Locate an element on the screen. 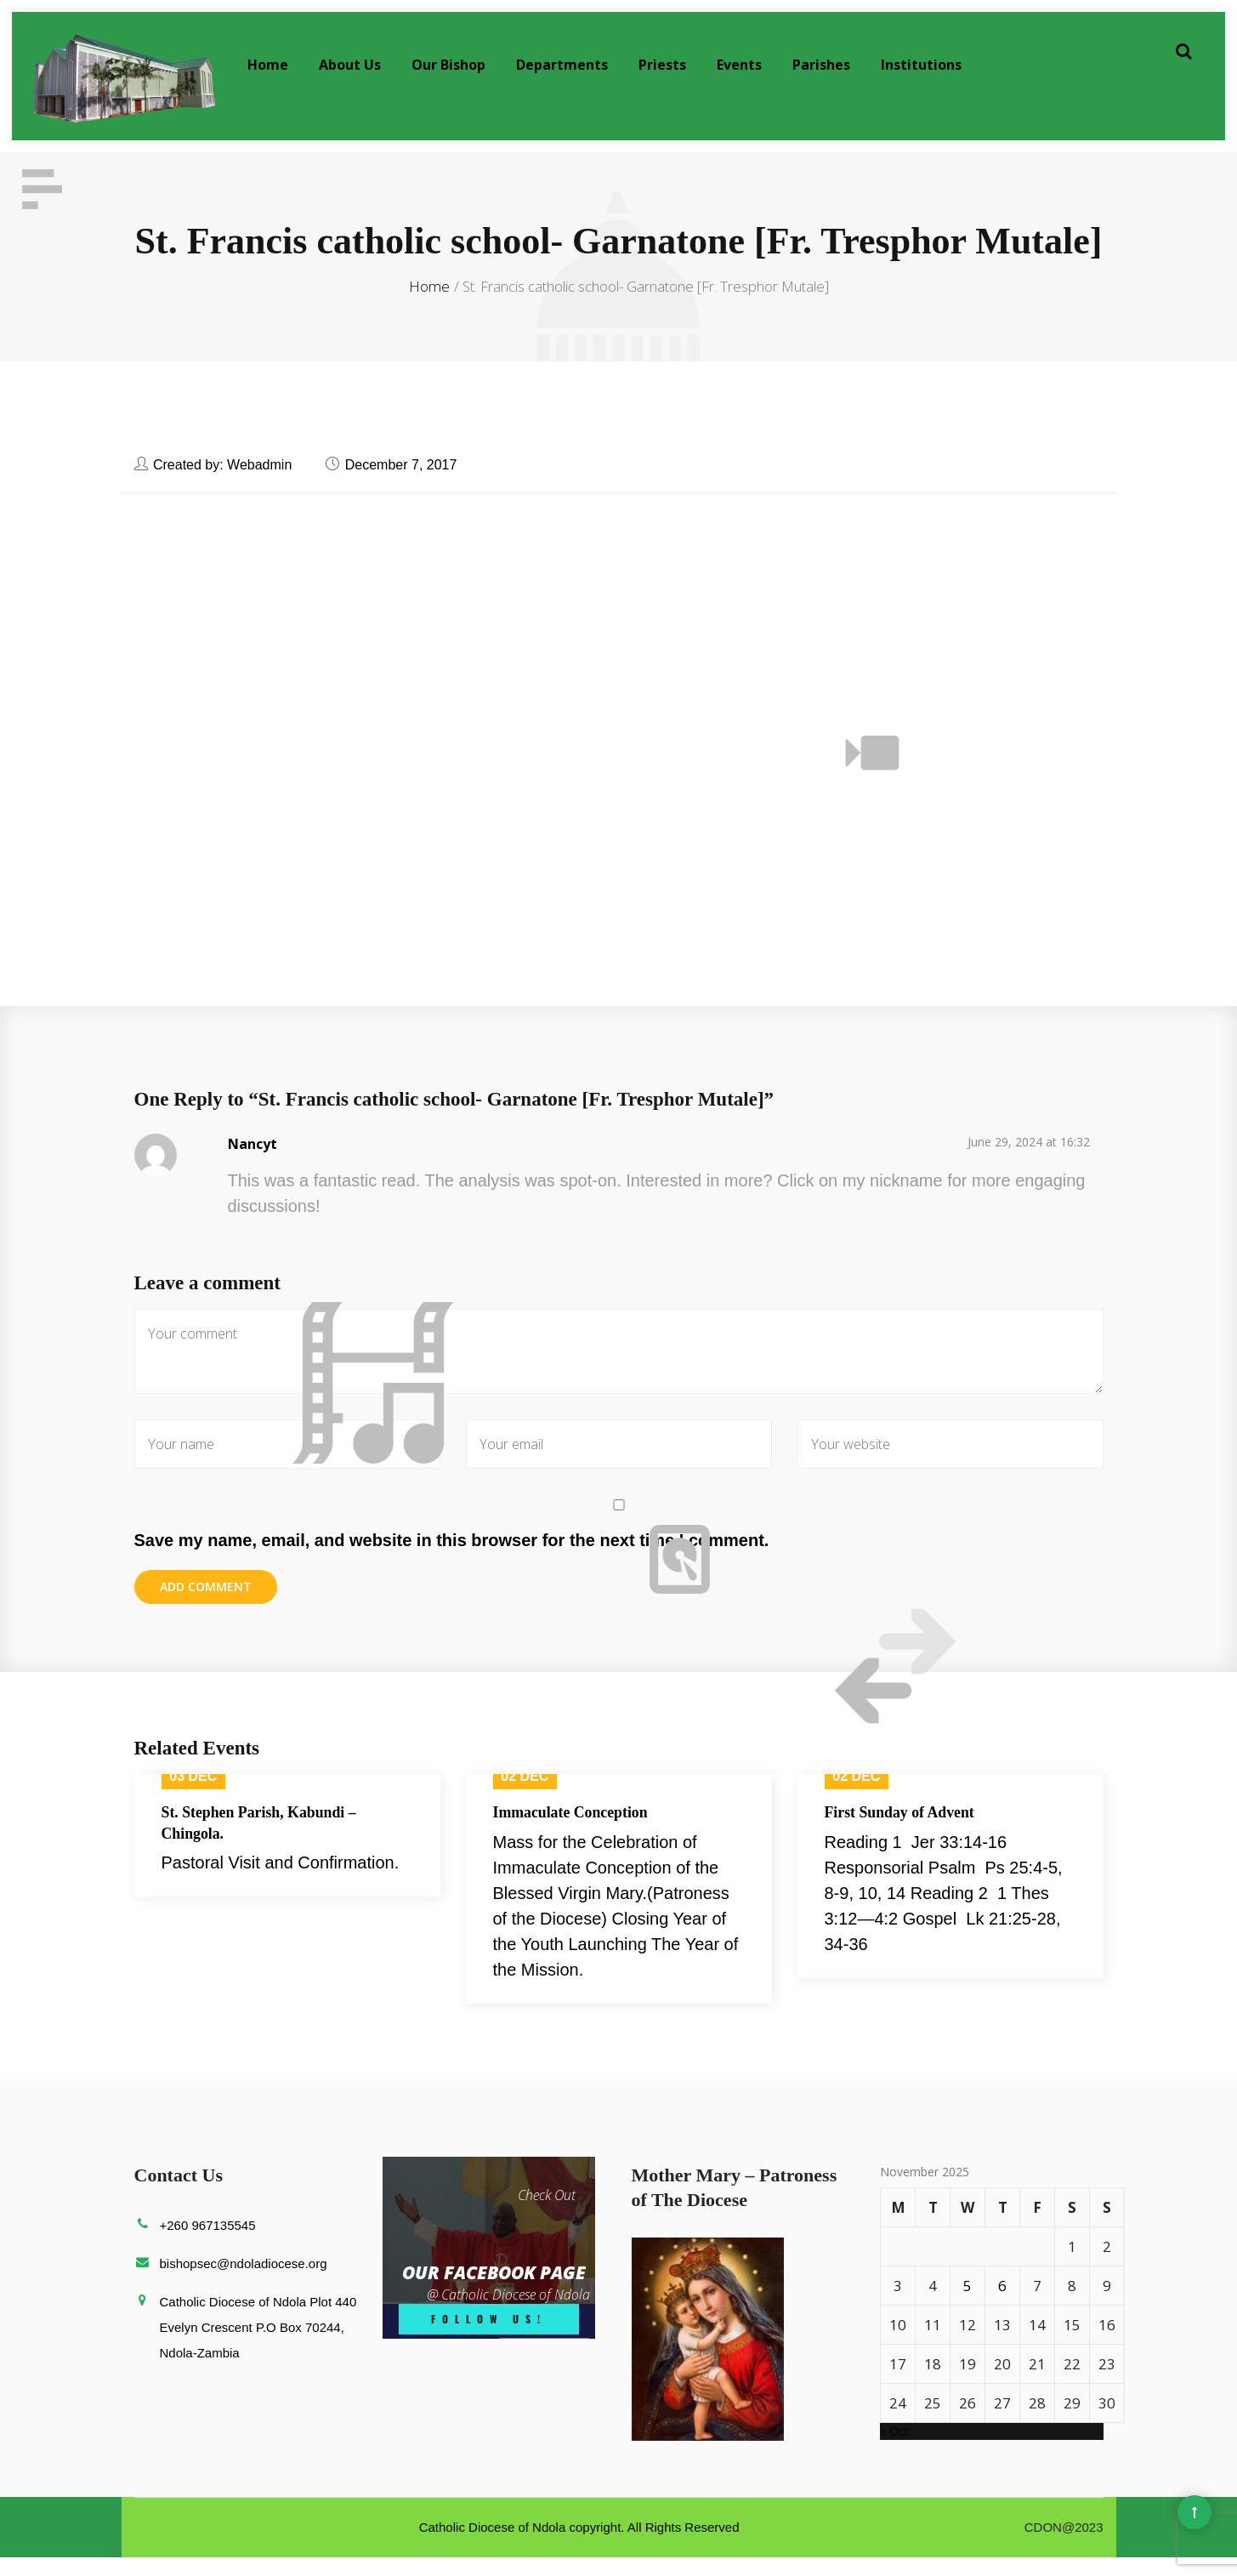 This screenshot has width=1237, height=2576. align text to the left margin is located at coordinates (42, 189).